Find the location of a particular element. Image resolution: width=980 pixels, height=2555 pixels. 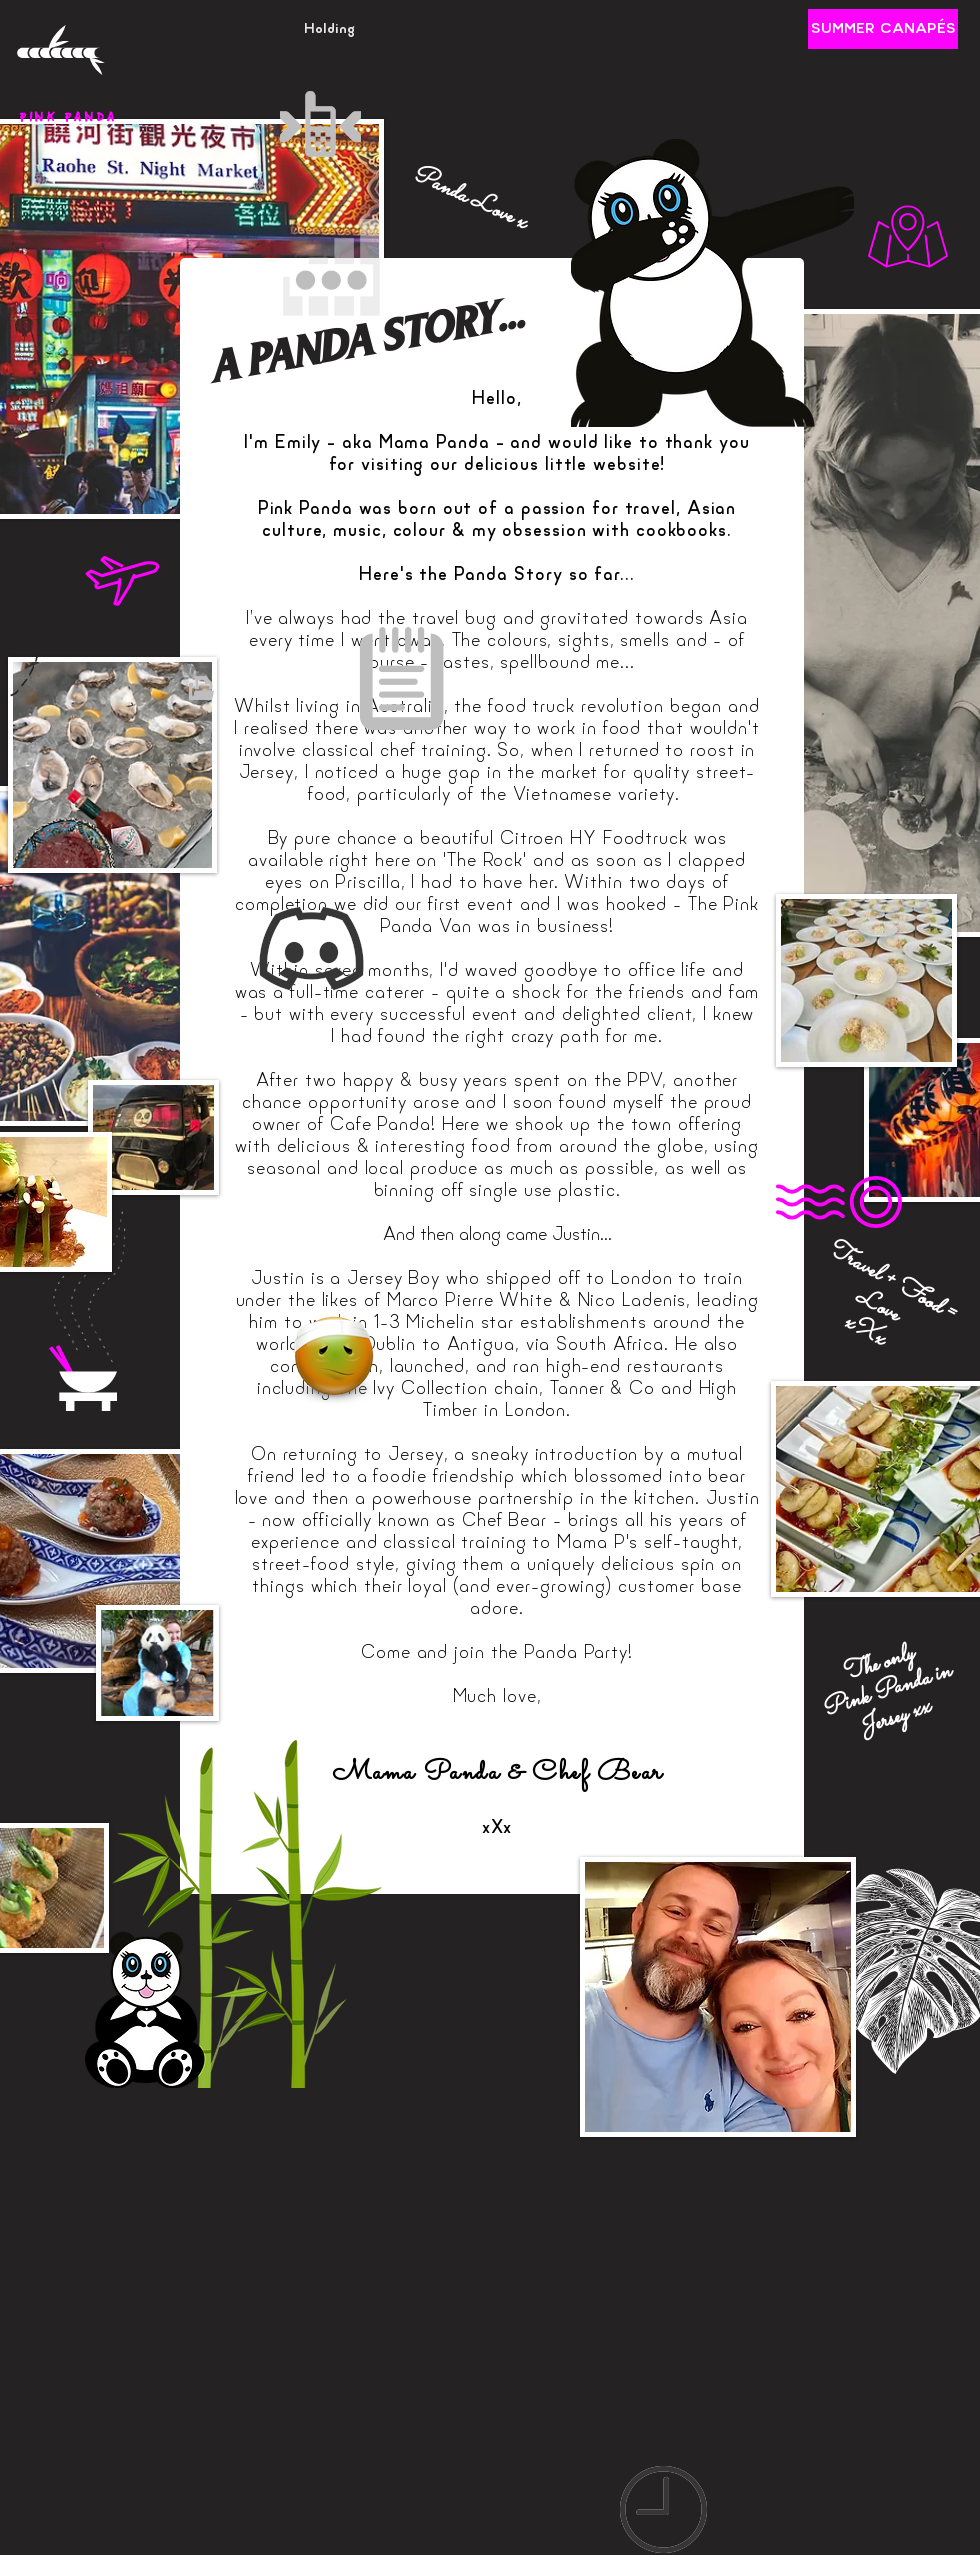

access date and time settings is located at coordinates (663, 2509).